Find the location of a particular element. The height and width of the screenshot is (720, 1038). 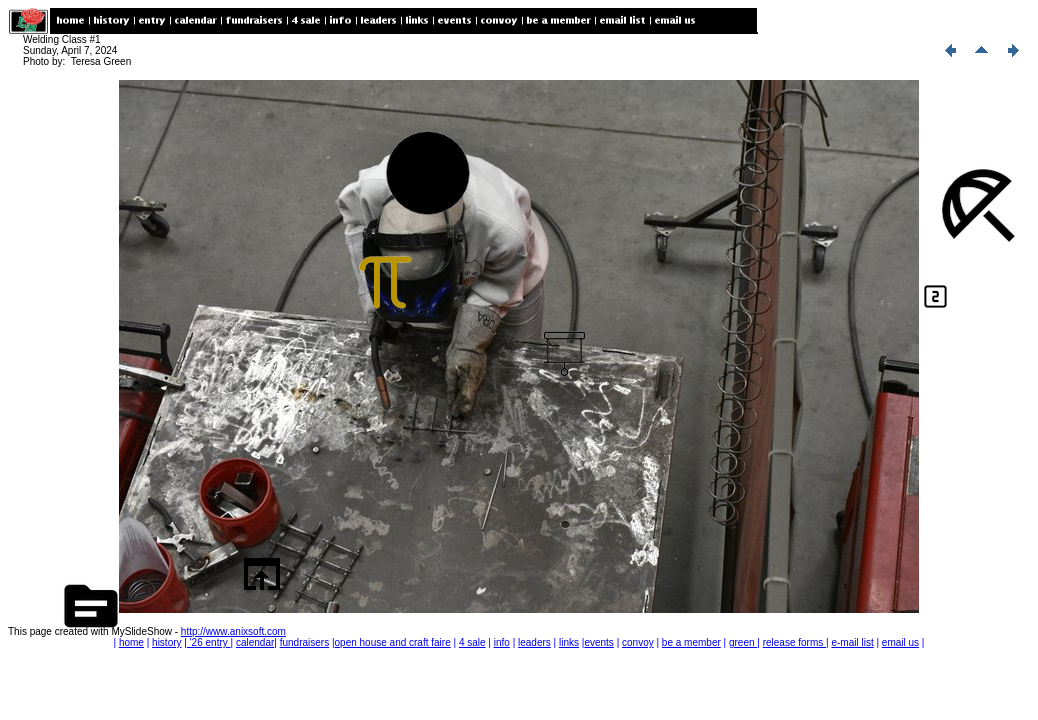

access beach or resort amenities is located at coordinates (978, 205).